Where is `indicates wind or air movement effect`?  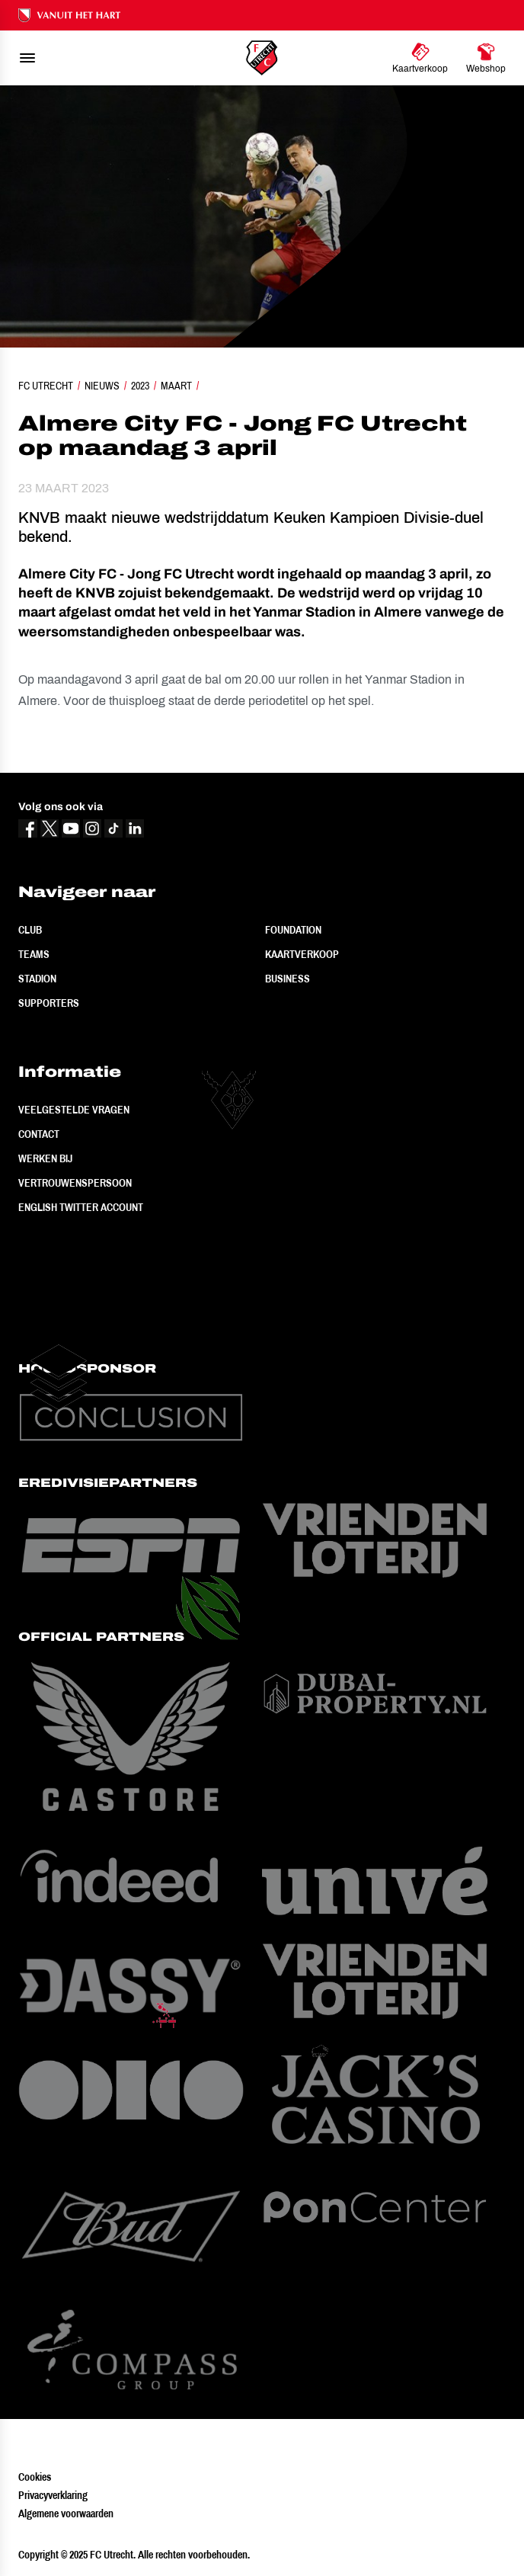 indicates wind or air movement effect is located at coordinates (208, 1607).